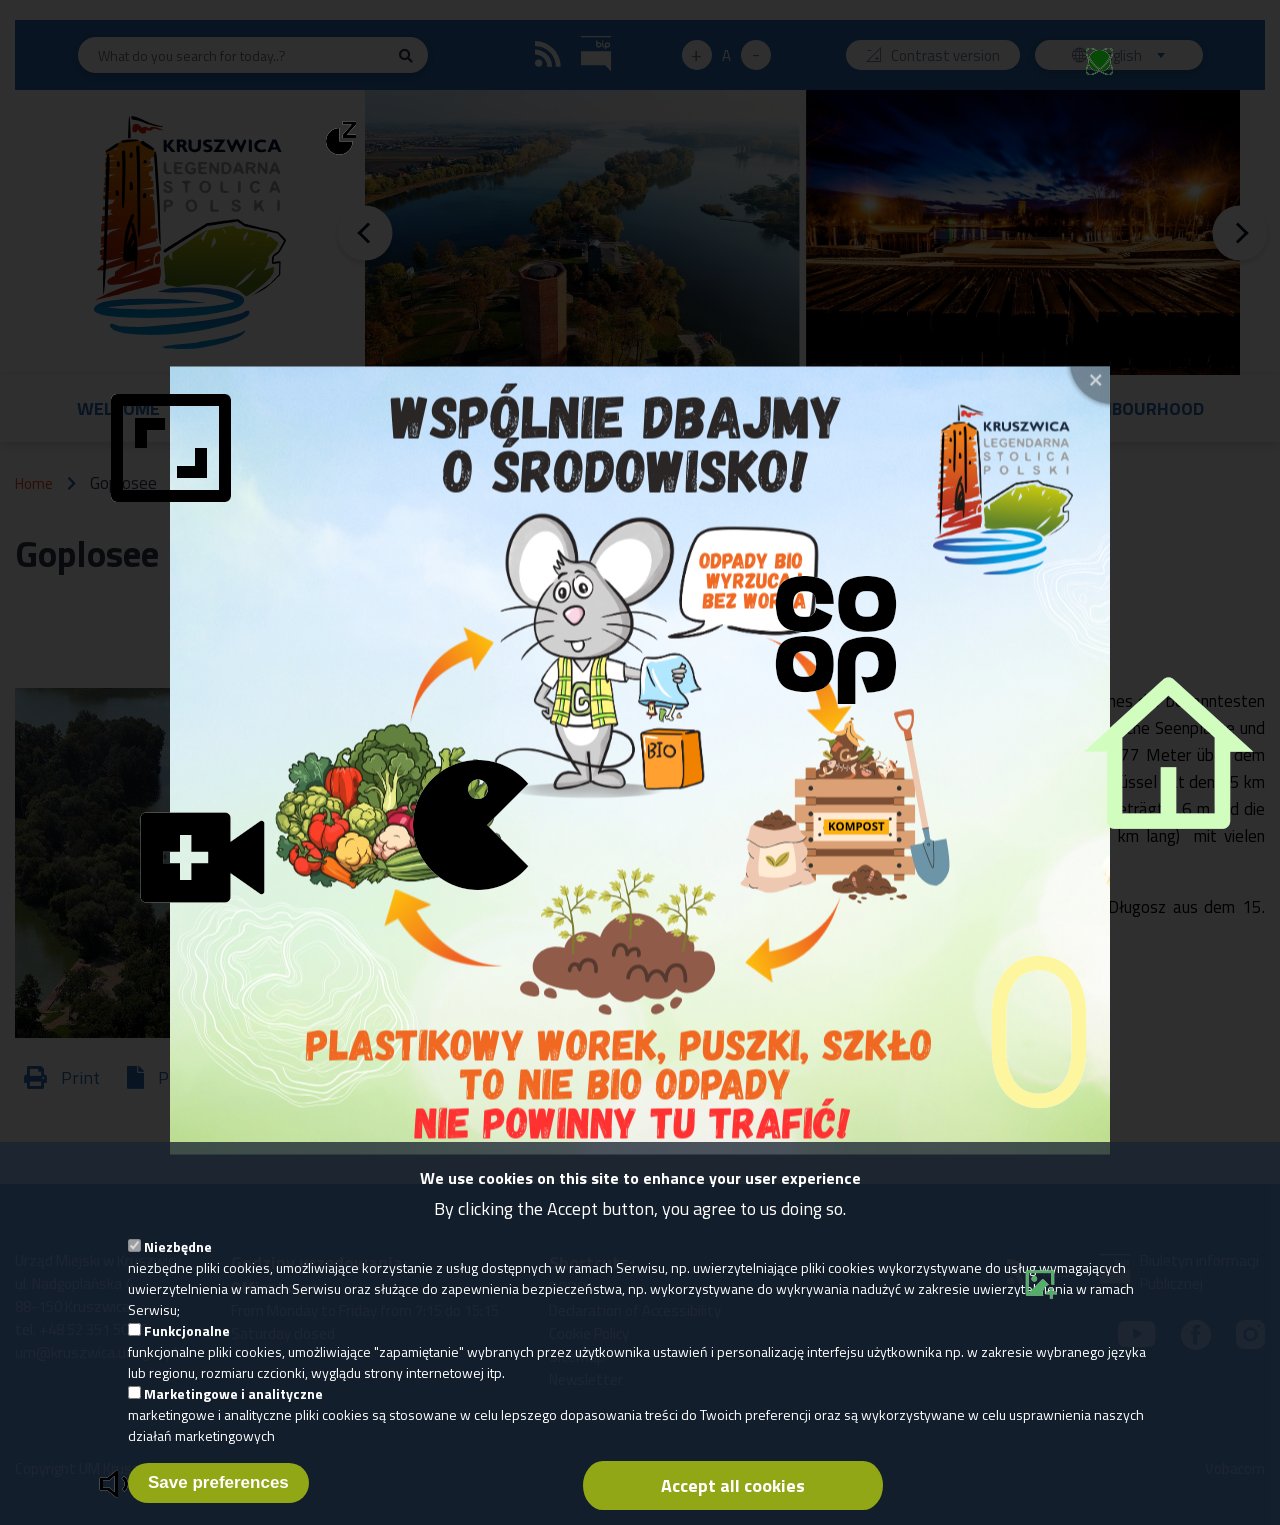 Image resolution: width=1280 pixels, height=1525 pixels. What do you see at coordinates (113, 1484) in the screenshot?
I see `decrease audio volume` at bounding box center [113, 1484].